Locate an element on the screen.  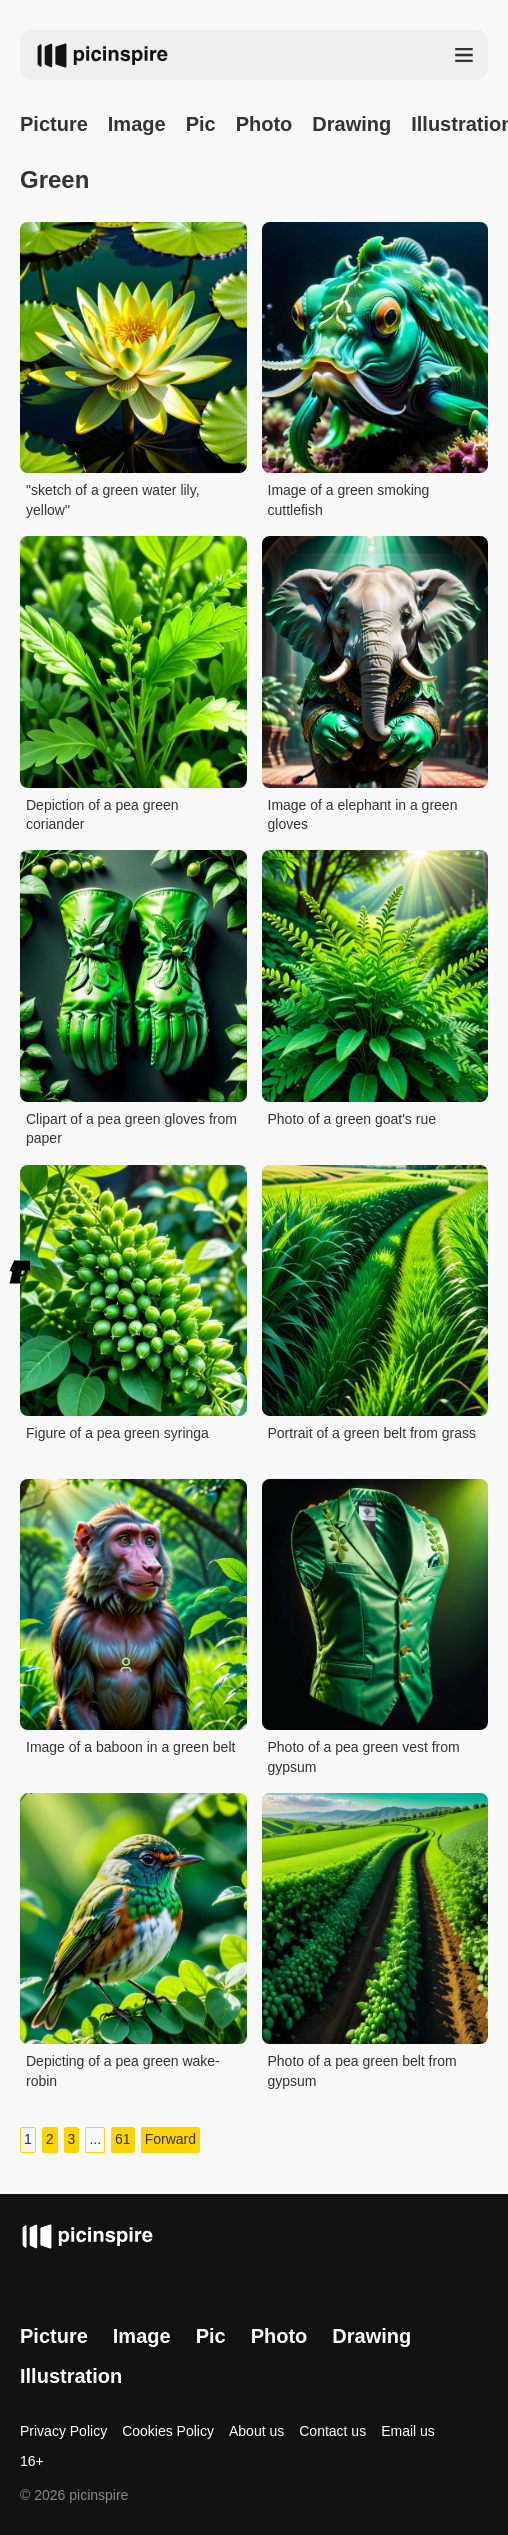
view your profile is located at coordinates (126, 1665).